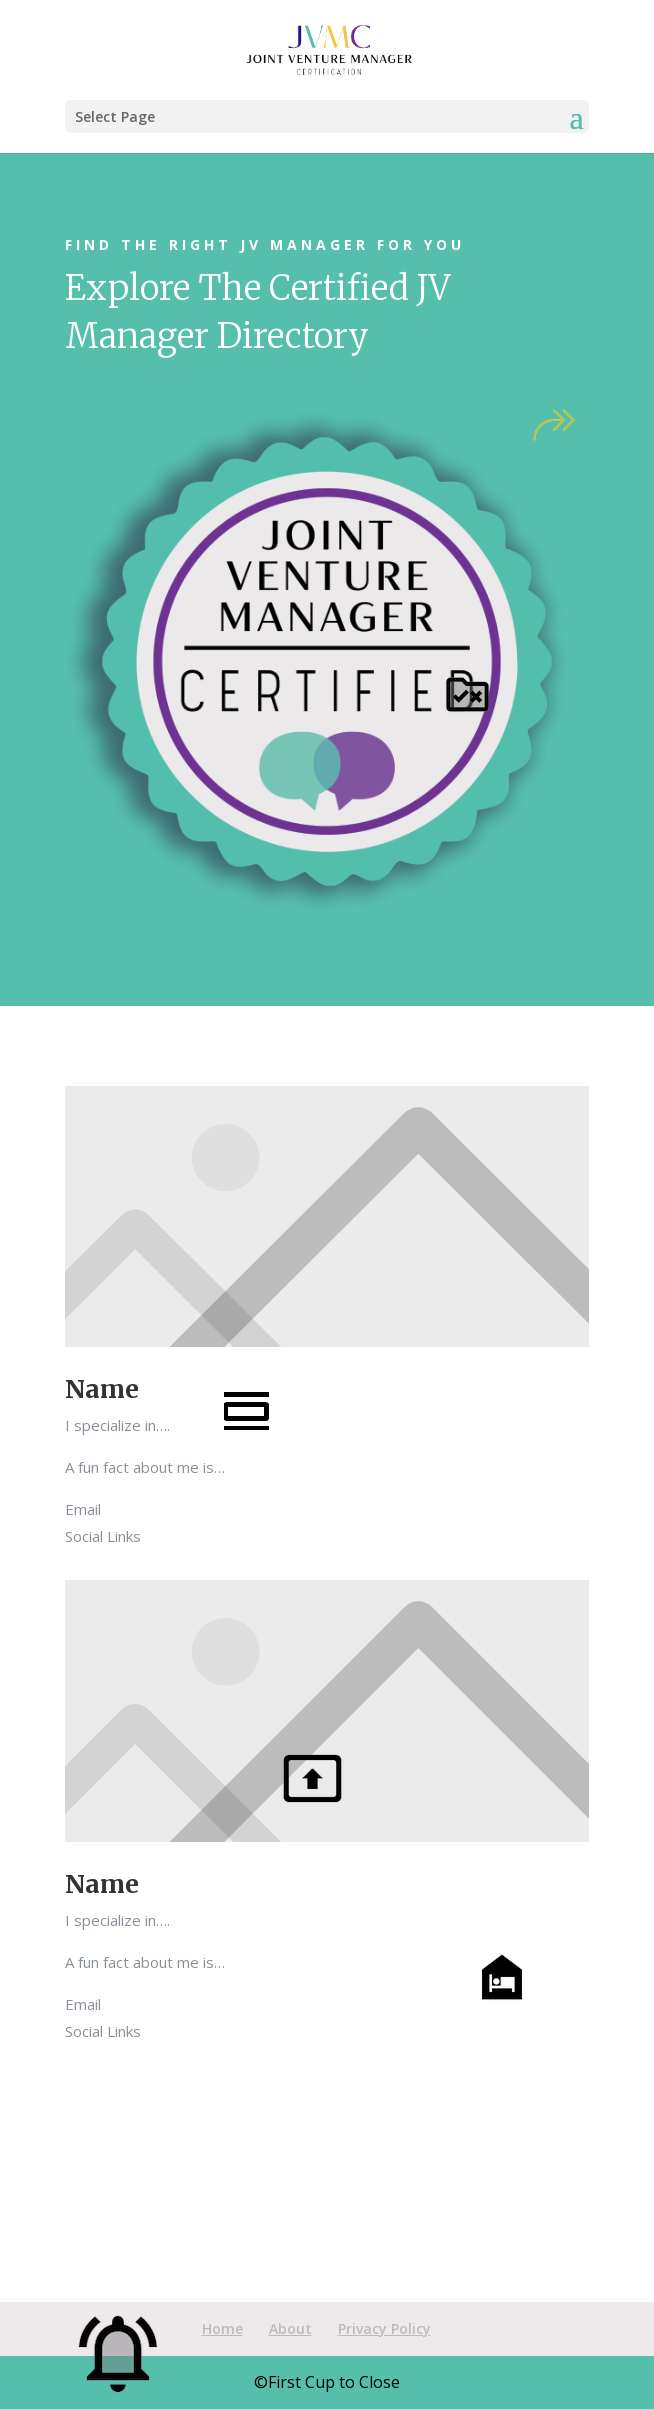  Describe the element at coordinates (312, 1778) in the screenshot. I see `start screen sharing or presentation mode` at that location.